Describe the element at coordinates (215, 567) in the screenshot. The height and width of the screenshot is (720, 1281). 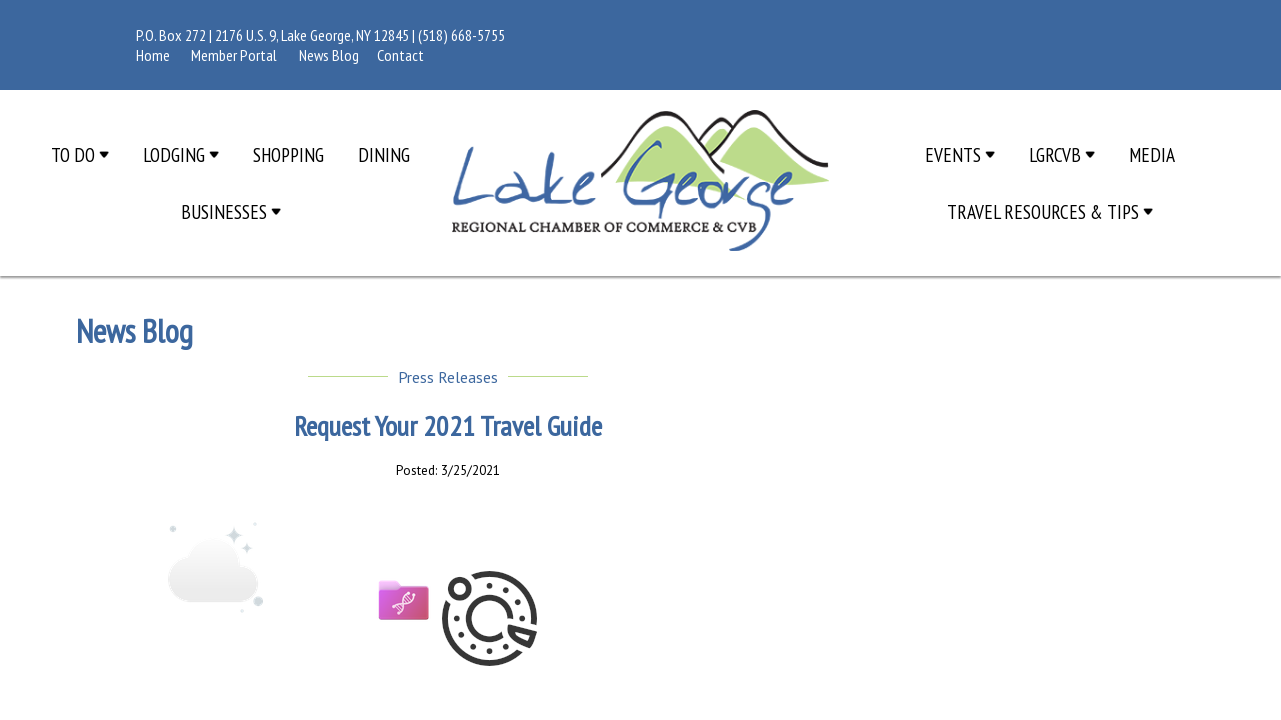
I see `indicates overcast or cloudy conditions at night` at that location.